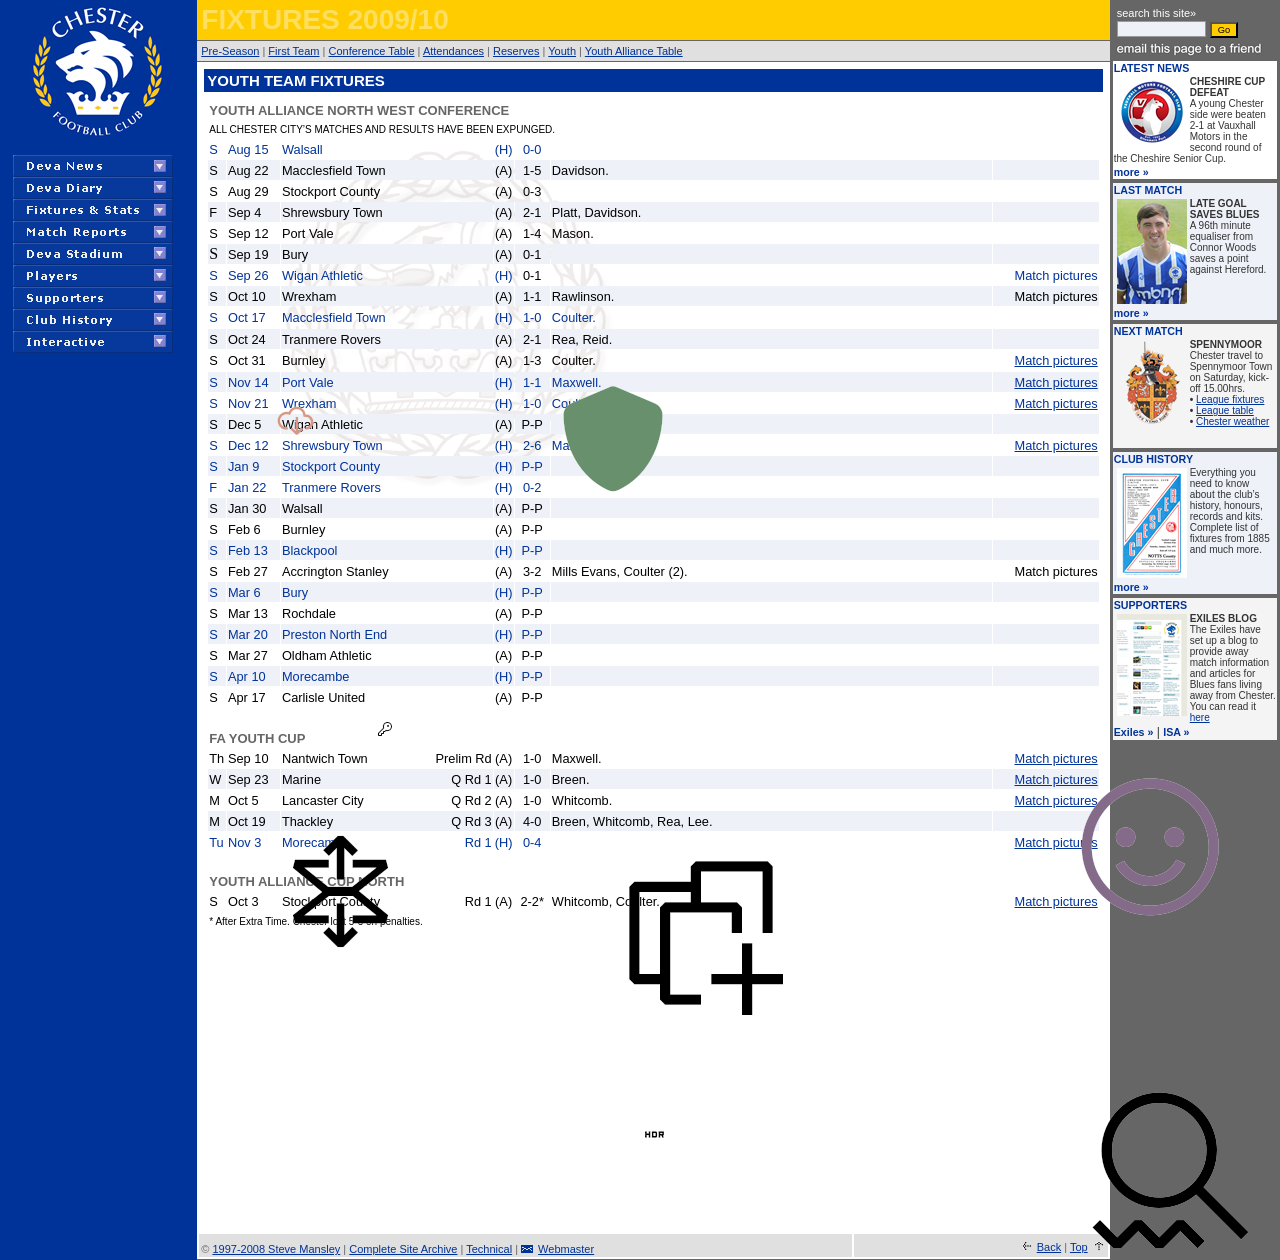  I want to click on download file from cloud storage, so click(295, 419).